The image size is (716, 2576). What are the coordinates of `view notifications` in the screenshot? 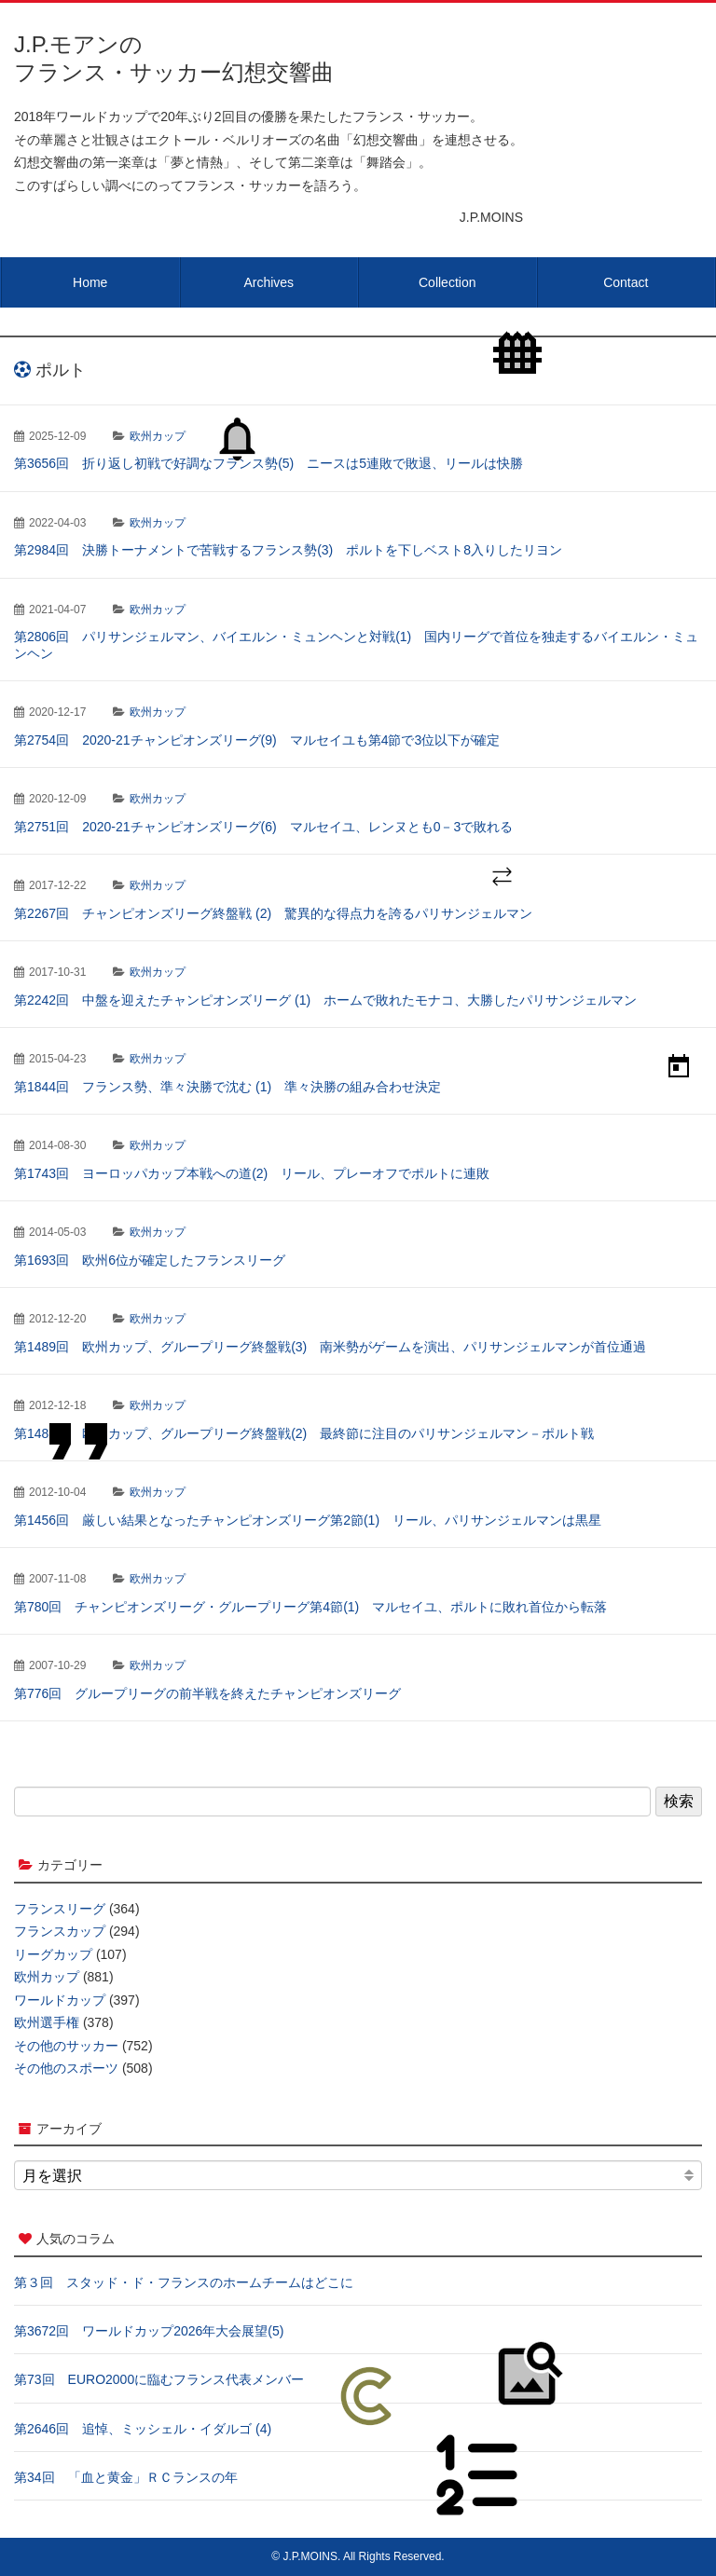 It's located at (237, 438).